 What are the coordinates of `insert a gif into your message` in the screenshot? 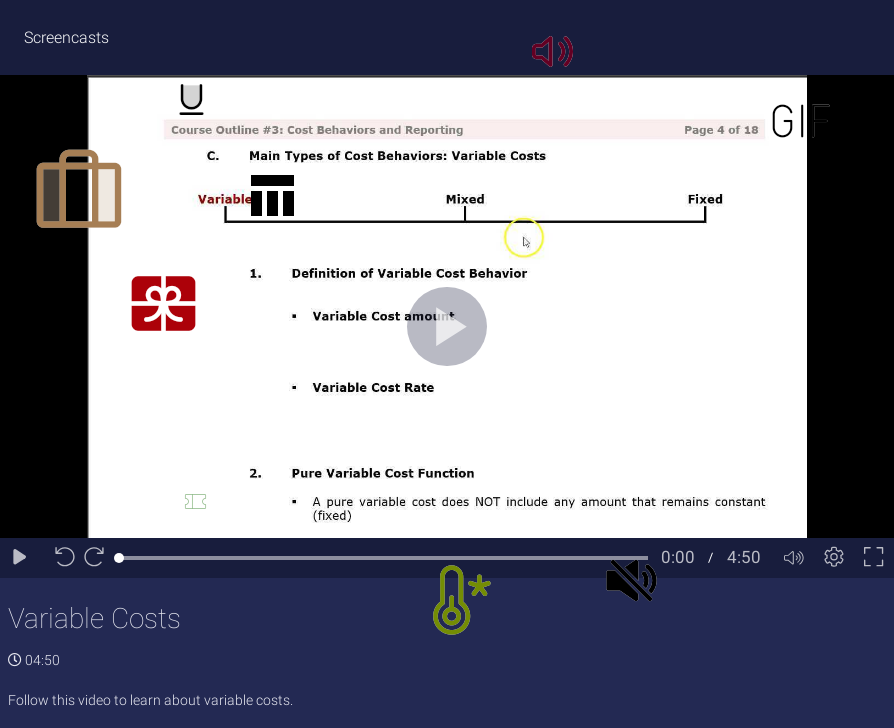 It's located at (800, 121).